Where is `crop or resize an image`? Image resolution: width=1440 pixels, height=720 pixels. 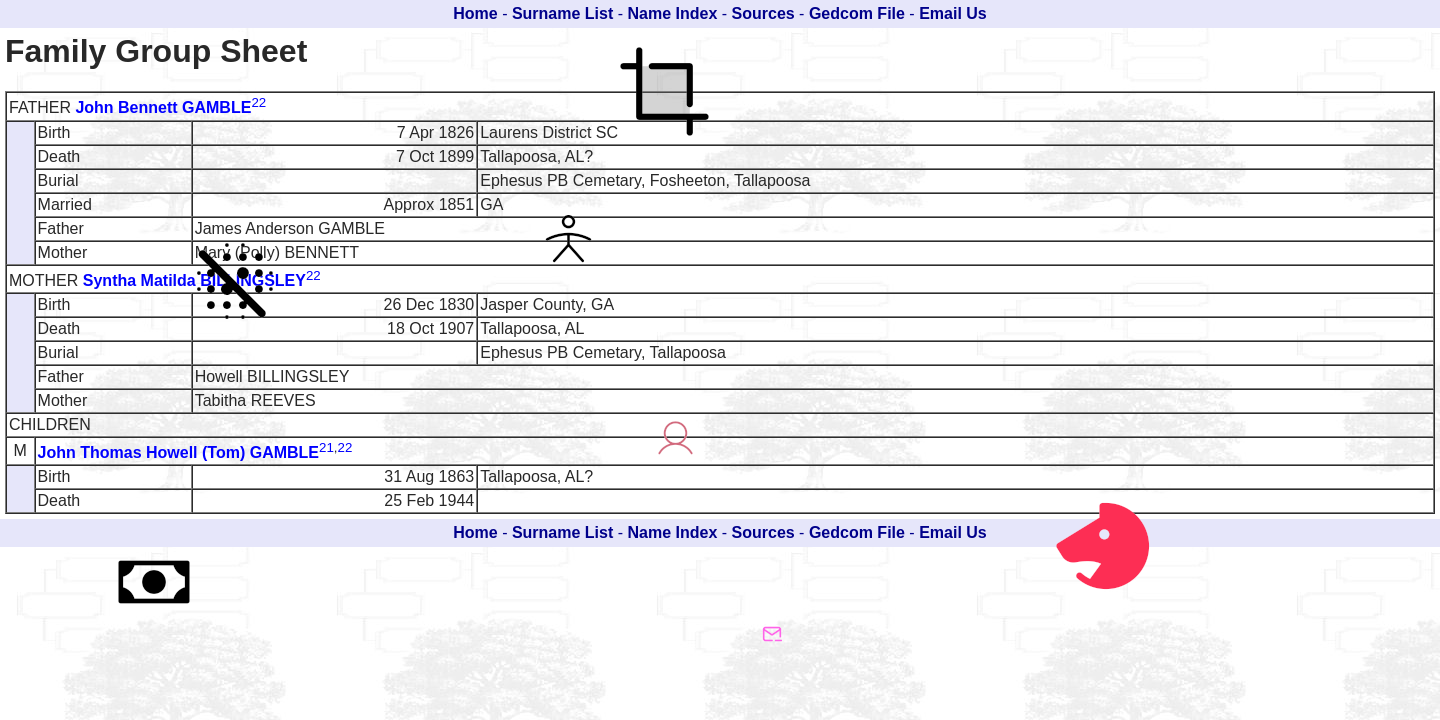 crop or resize an image is located at coordinates (664, 91).